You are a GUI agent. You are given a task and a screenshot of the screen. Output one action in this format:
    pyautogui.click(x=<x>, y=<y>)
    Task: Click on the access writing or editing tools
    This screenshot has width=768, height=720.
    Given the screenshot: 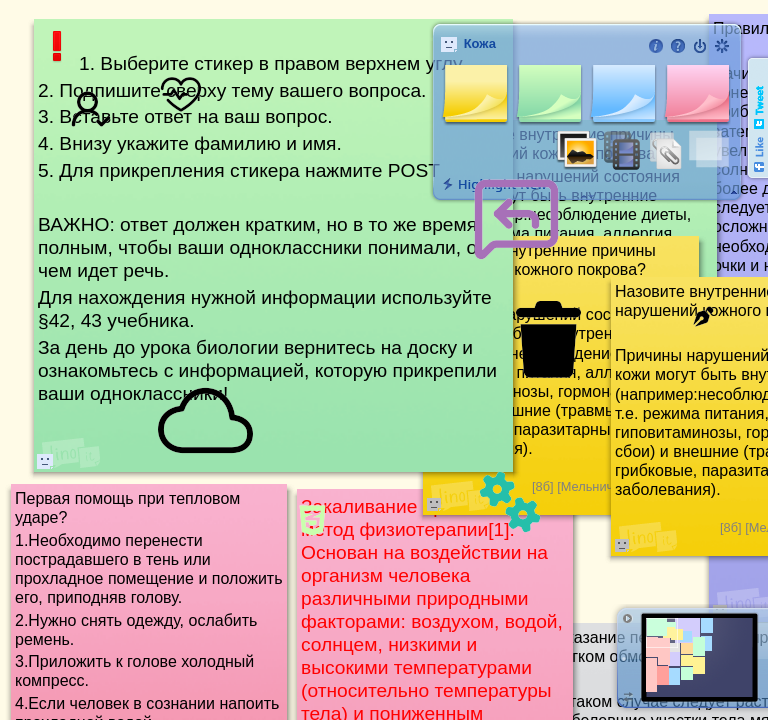 What is the action you would take?
    pyautogui.click(x=703, y=316)
    